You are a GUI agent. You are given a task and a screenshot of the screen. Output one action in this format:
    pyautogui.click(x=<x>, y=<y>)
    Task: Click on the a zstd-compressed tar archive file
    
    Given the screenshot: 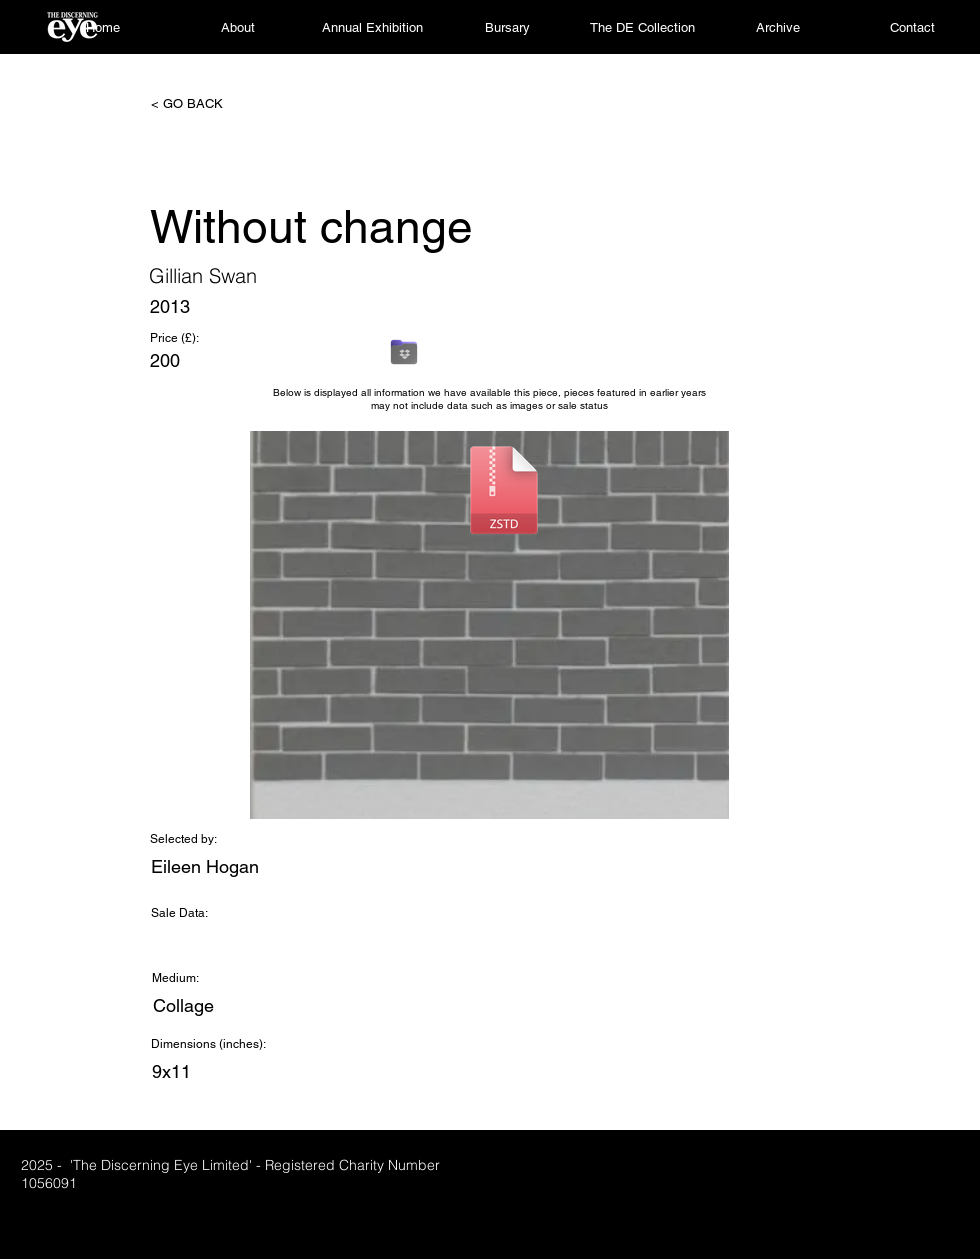 What is the action you would take?
    pyautogui.click(x=504, y=492)
    